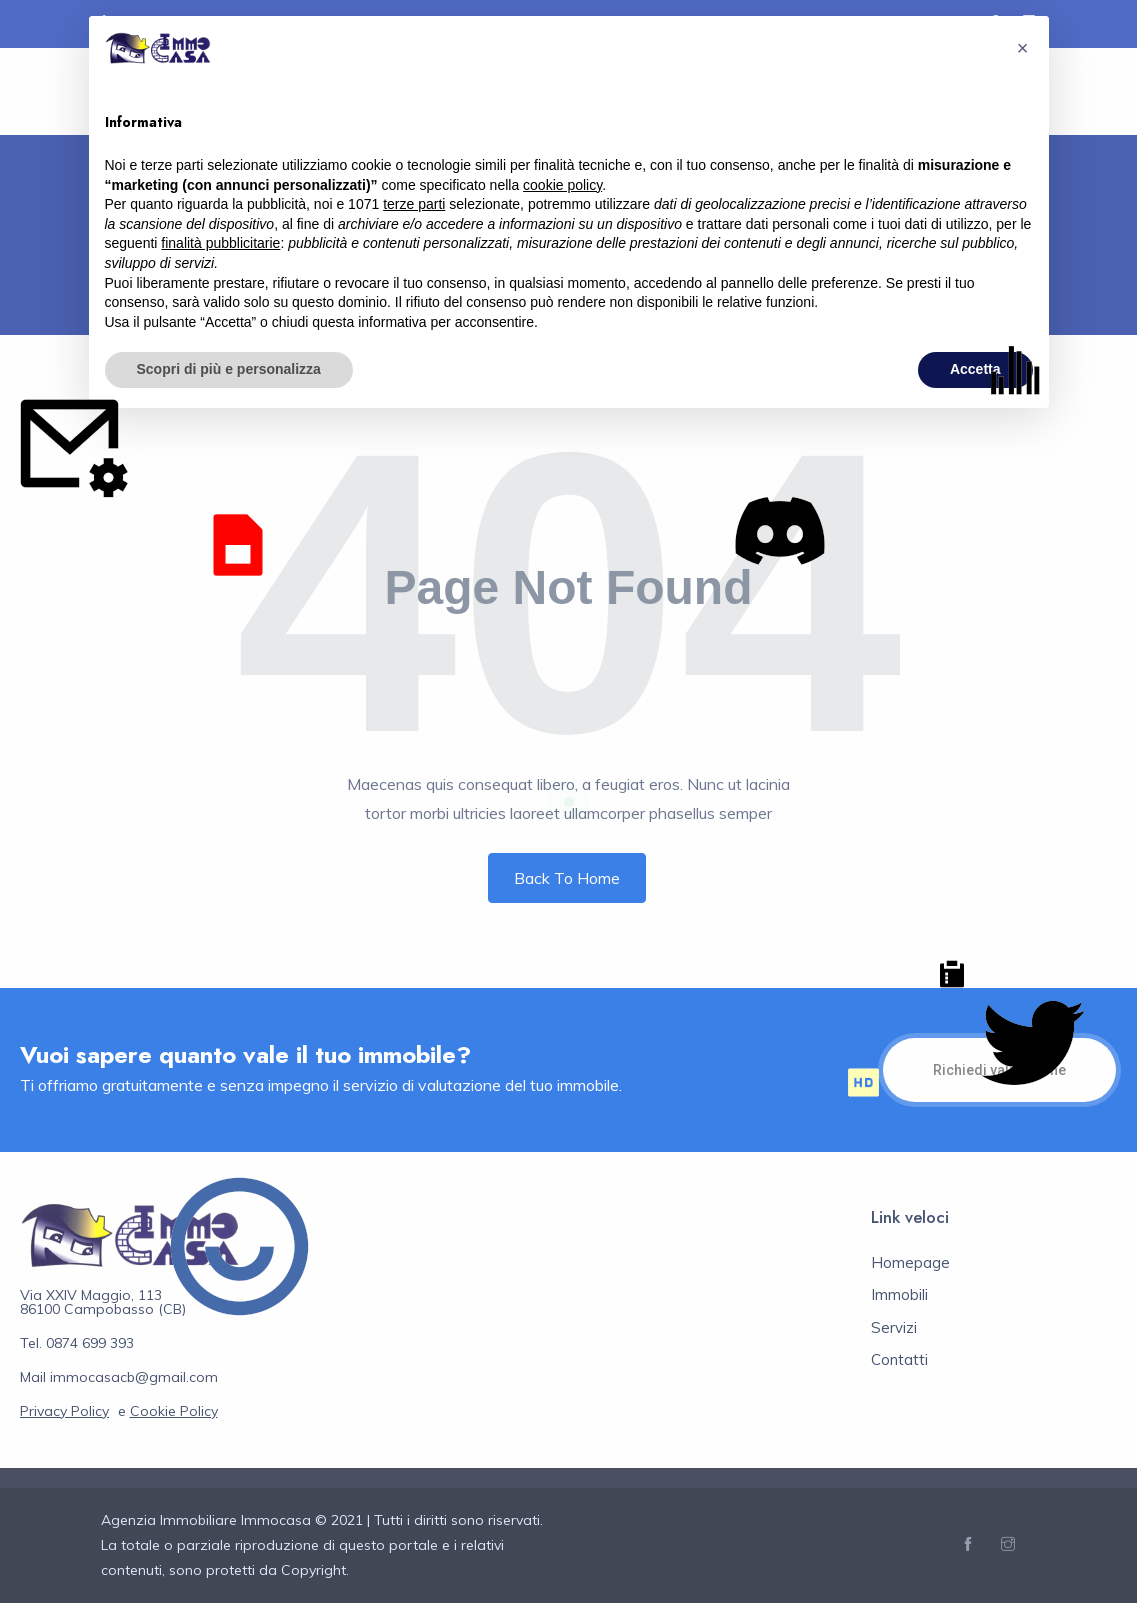  What do you see at coordinates (1016, 371) in the screenshot?
I see `view grouped bar chart data` at bounding box center [1016, 371].